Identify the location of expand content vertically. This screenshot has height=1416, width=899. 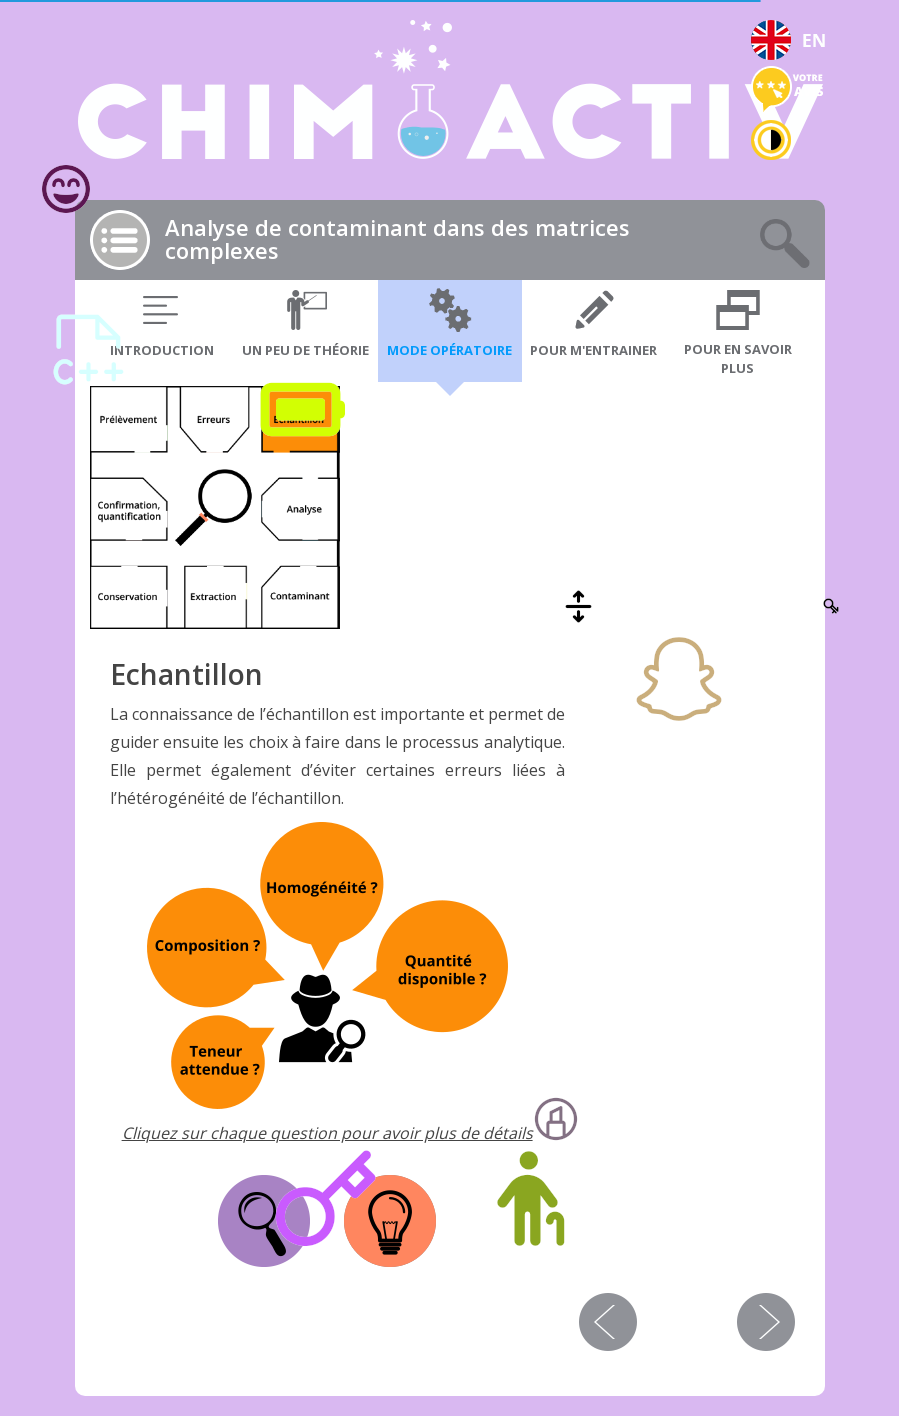
(578, 606).